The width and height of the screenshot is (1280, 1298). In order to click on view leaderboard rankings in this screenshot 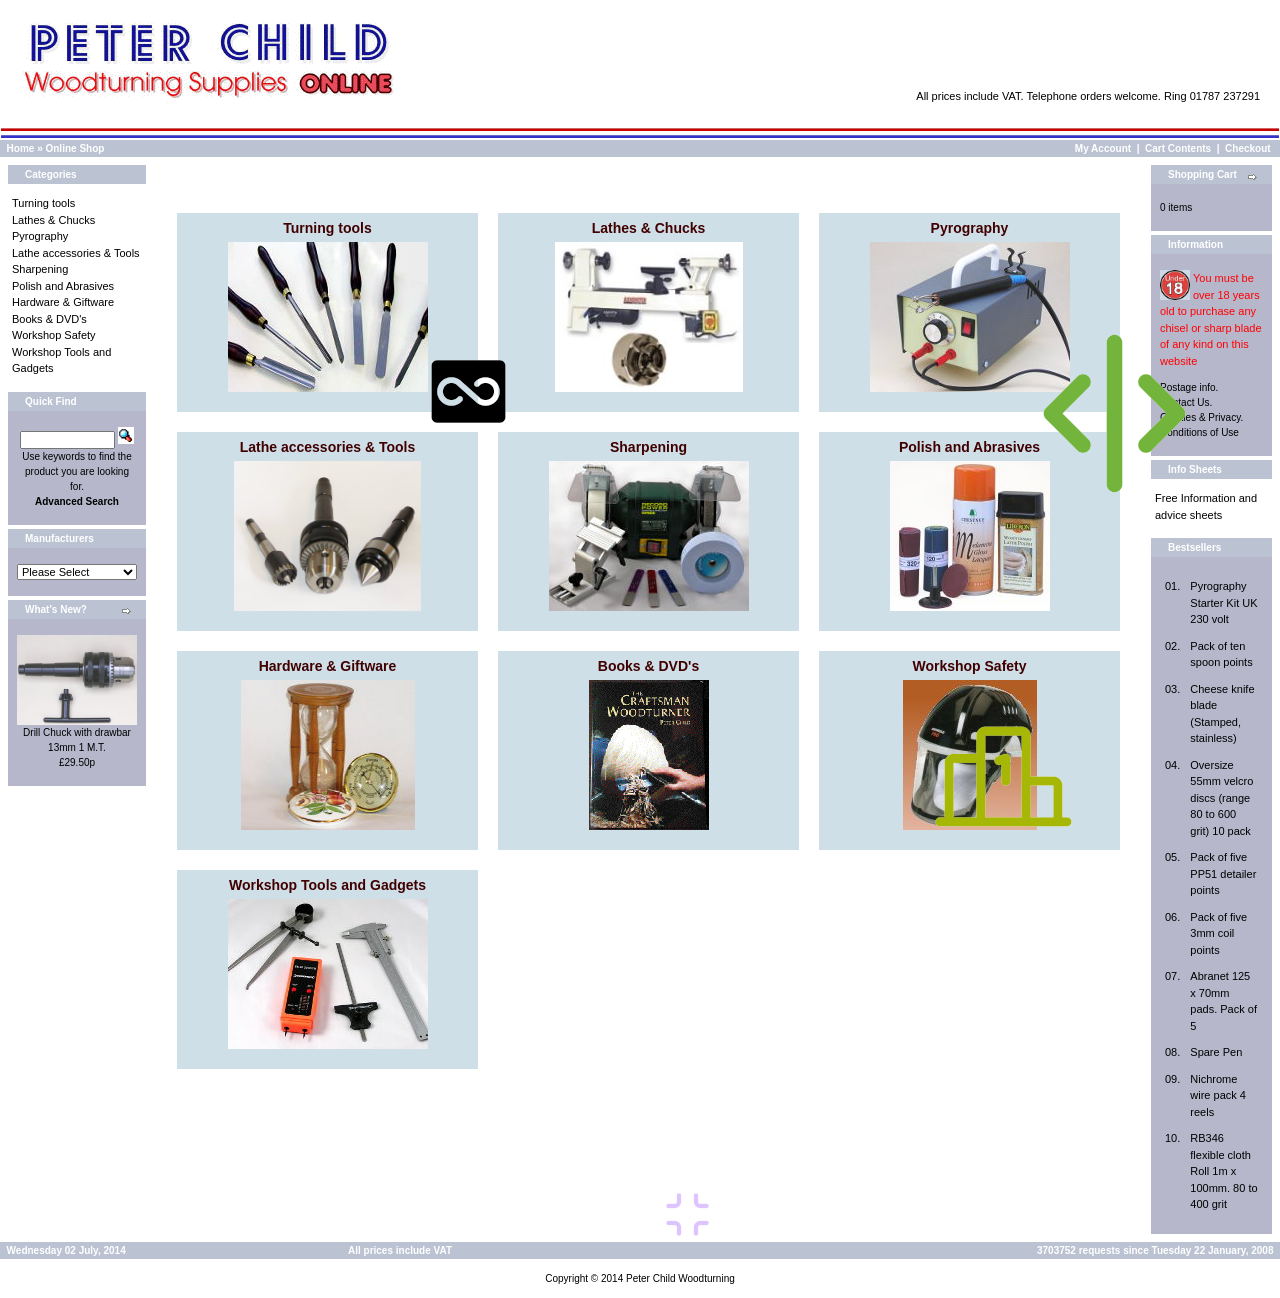, I will do `click(1003, 776)`.